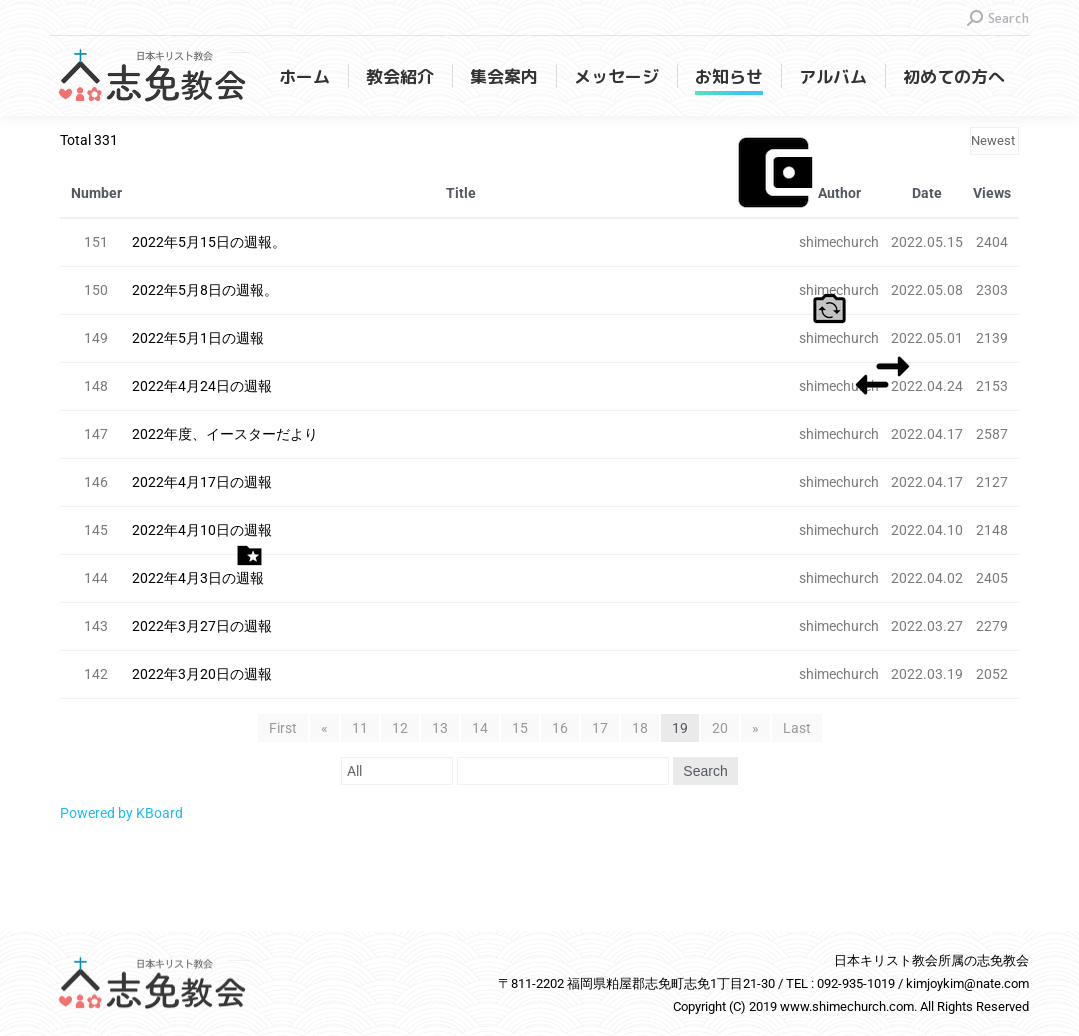 This screenshot has height=1036, width=1079. Describe the element at coordinates (773, 172) in the screenshot. I see `access your digital wallet` at that location.